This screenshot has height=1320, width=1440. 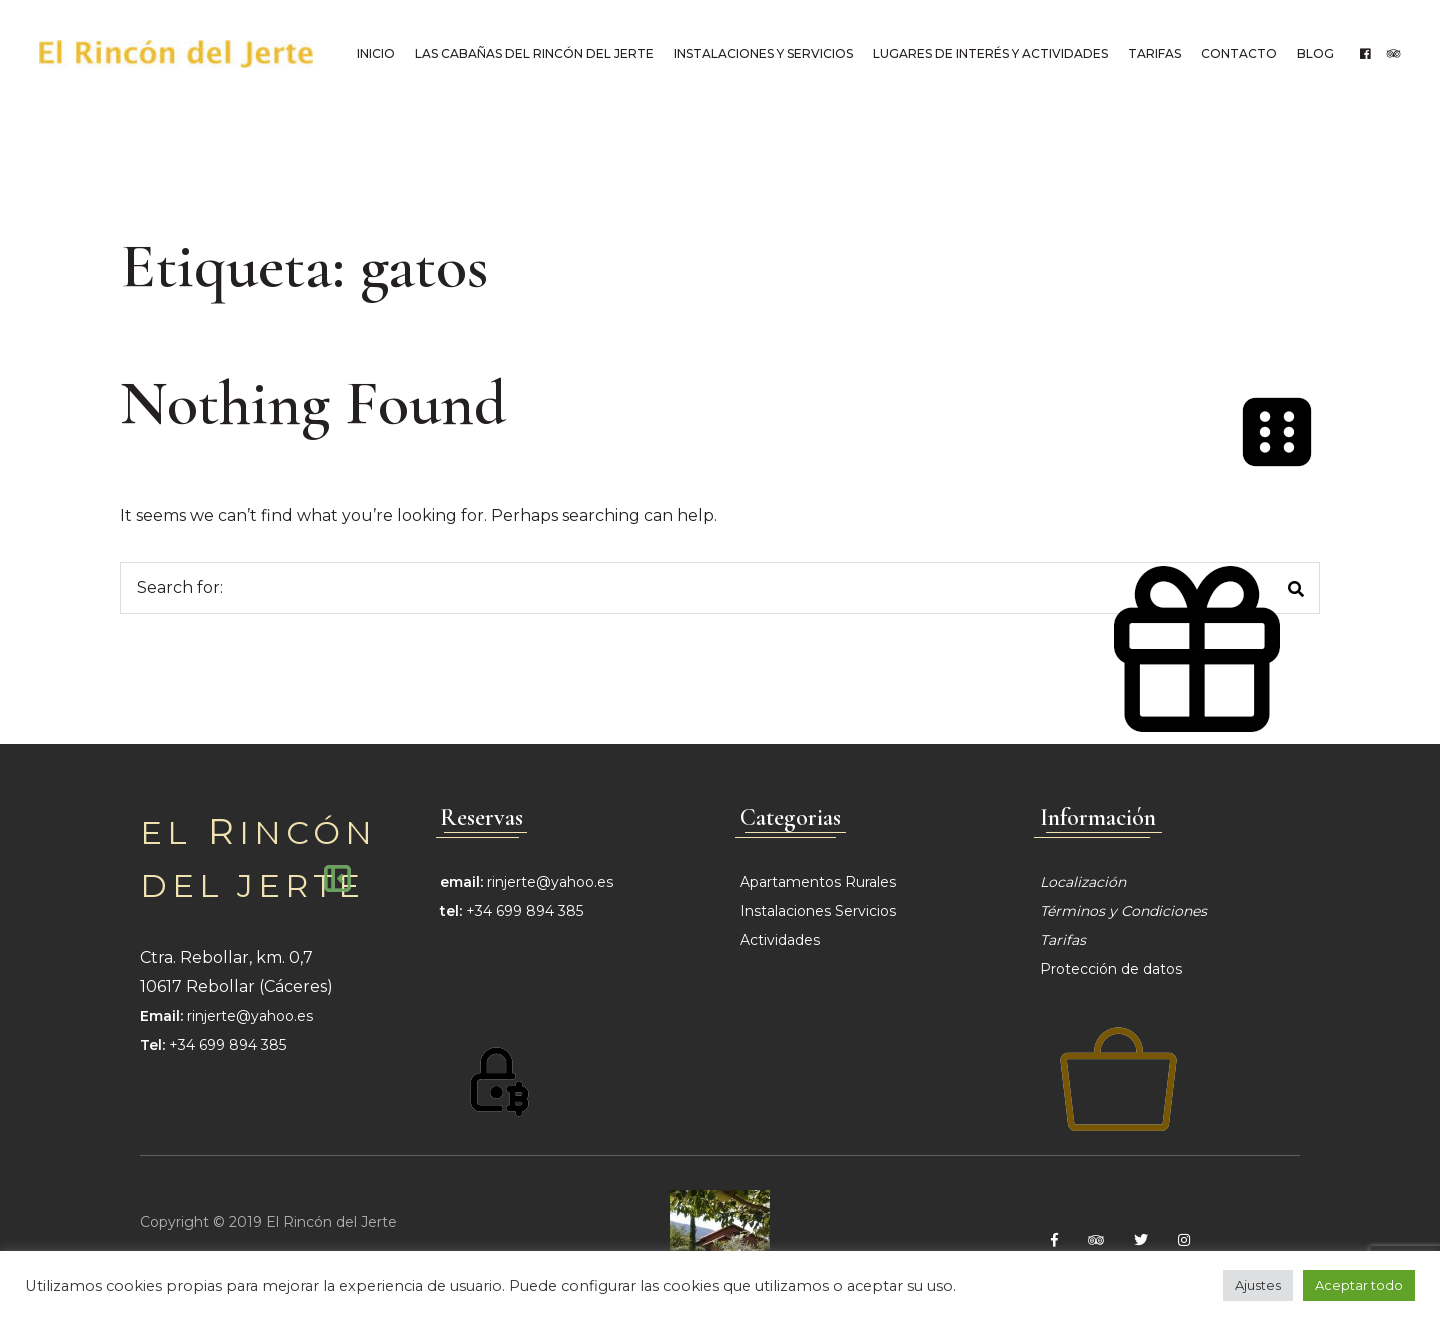 I want to click on view or redeem a gift, so click(x=1197, y=649).